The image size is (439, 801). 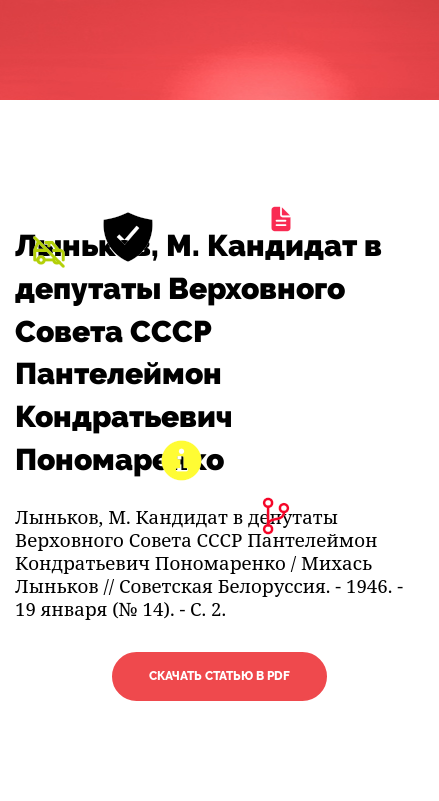 I want to click on indicates security verification complete, so click(x=128, y=237).